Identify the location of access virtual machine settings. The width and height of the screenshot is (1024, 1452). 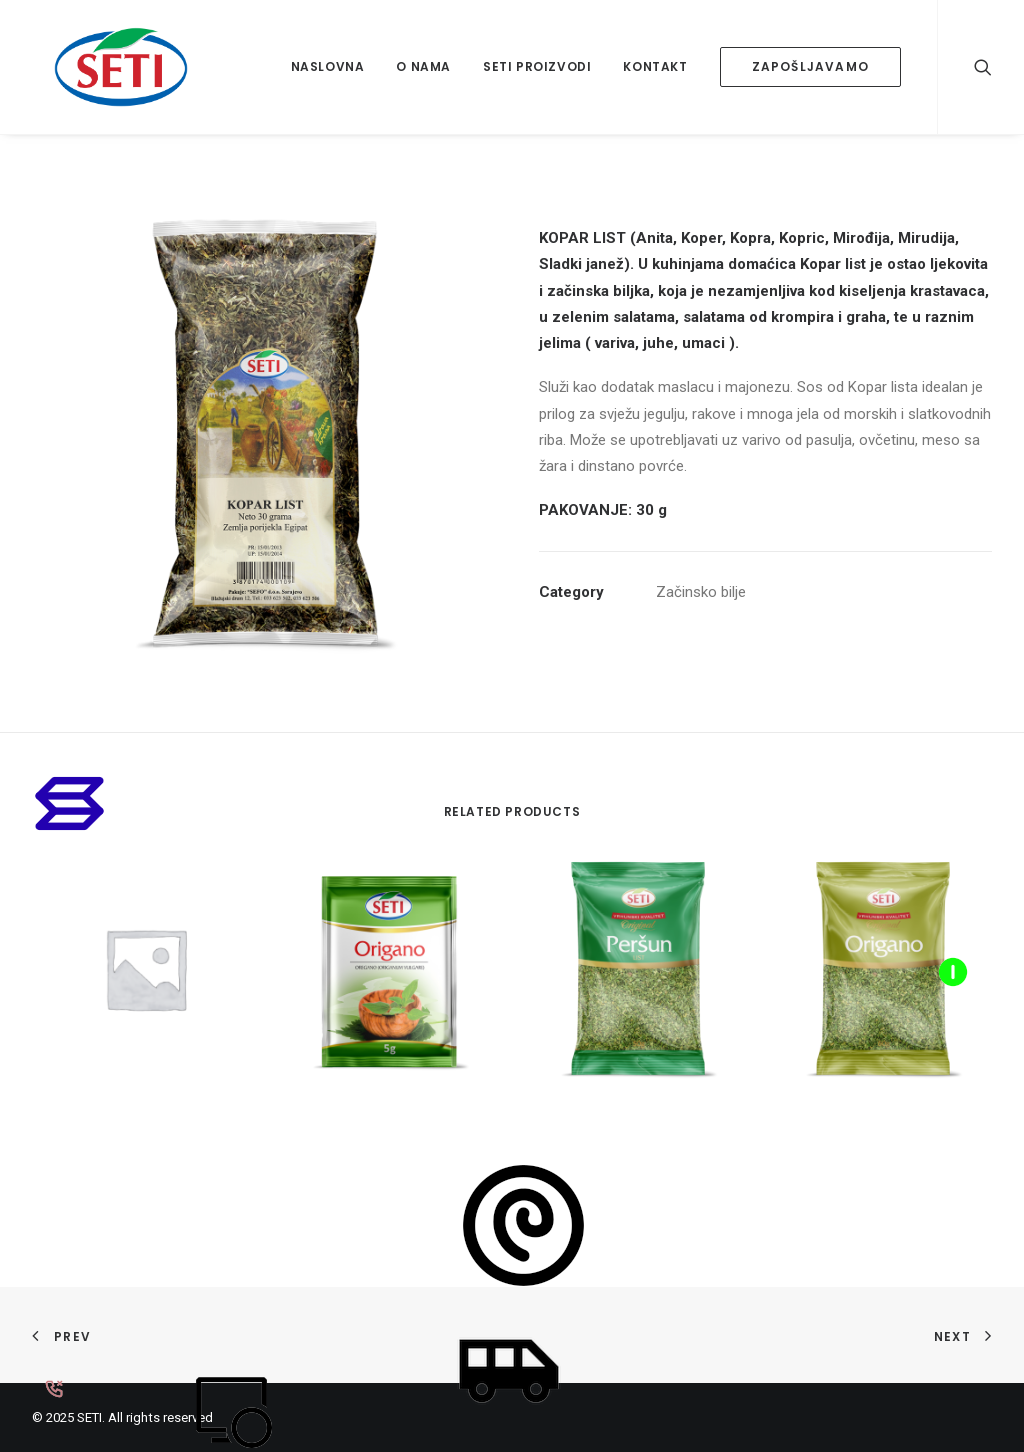
(231, 1407).